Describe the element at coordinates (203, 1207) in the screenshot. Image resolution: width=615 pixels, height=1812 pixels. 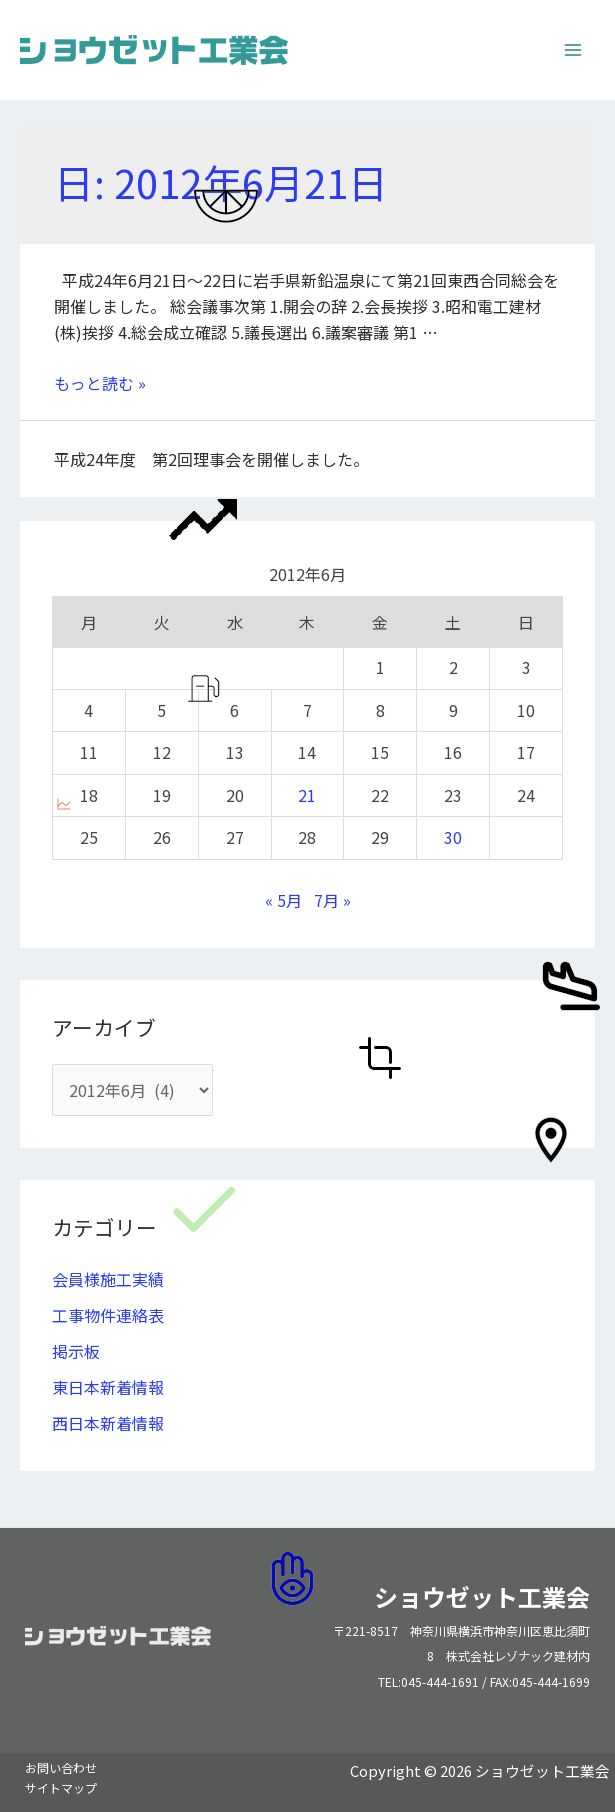
I see `confirm or submit an action` at that location.